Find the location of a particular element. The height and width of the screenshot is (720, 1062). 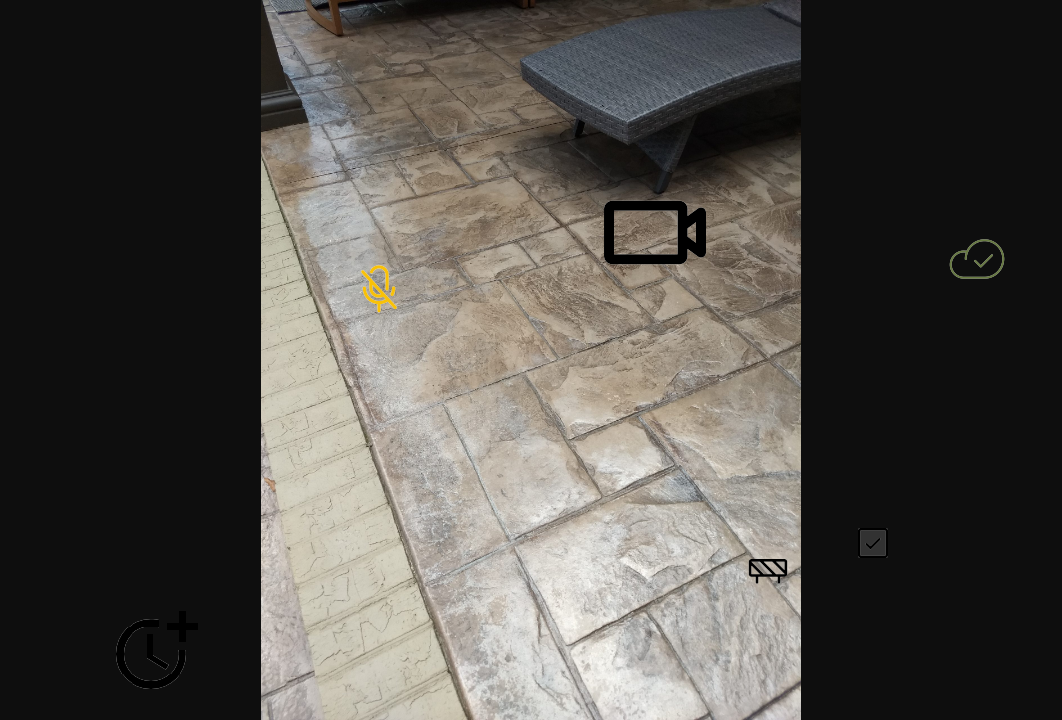

file successfully uploaded to cloud storage is located at coordinates (977, 259).